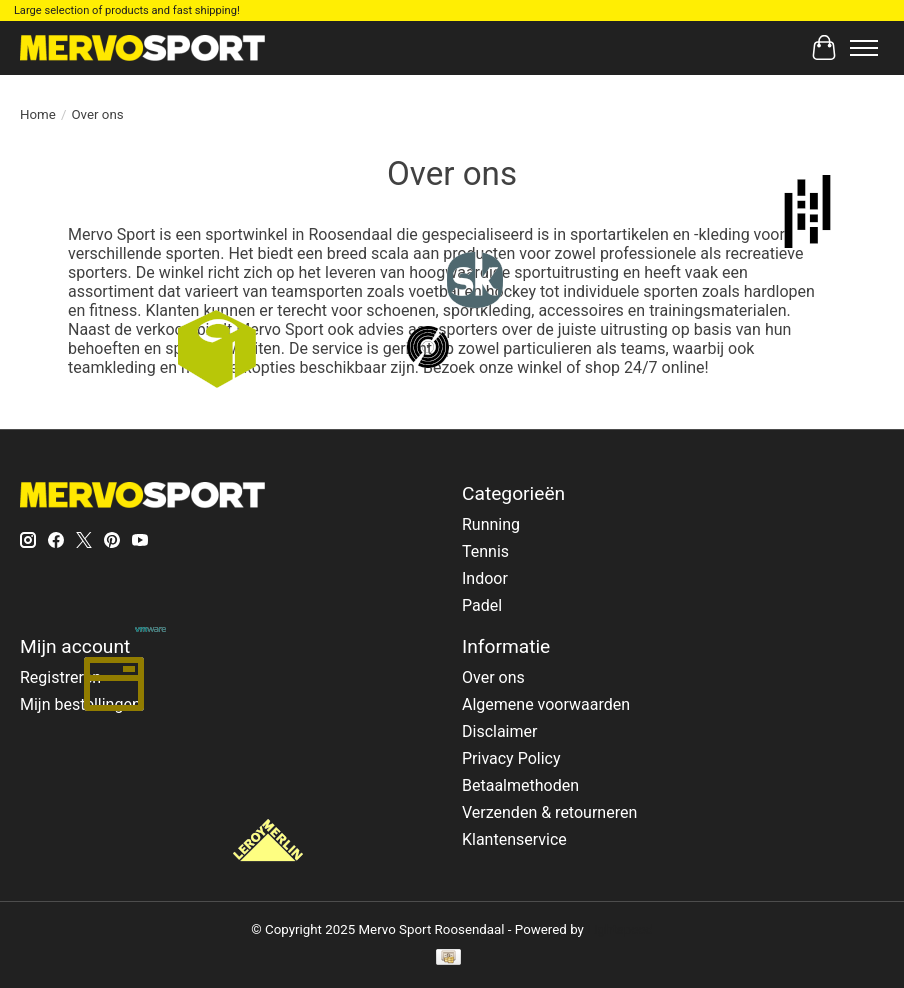 Image resolution: width=904 pixels, height=988 pixels. Describe the element at coordinates (807, 211) in the screenshot. I see `pandas Python data analysis library logo` at that location.